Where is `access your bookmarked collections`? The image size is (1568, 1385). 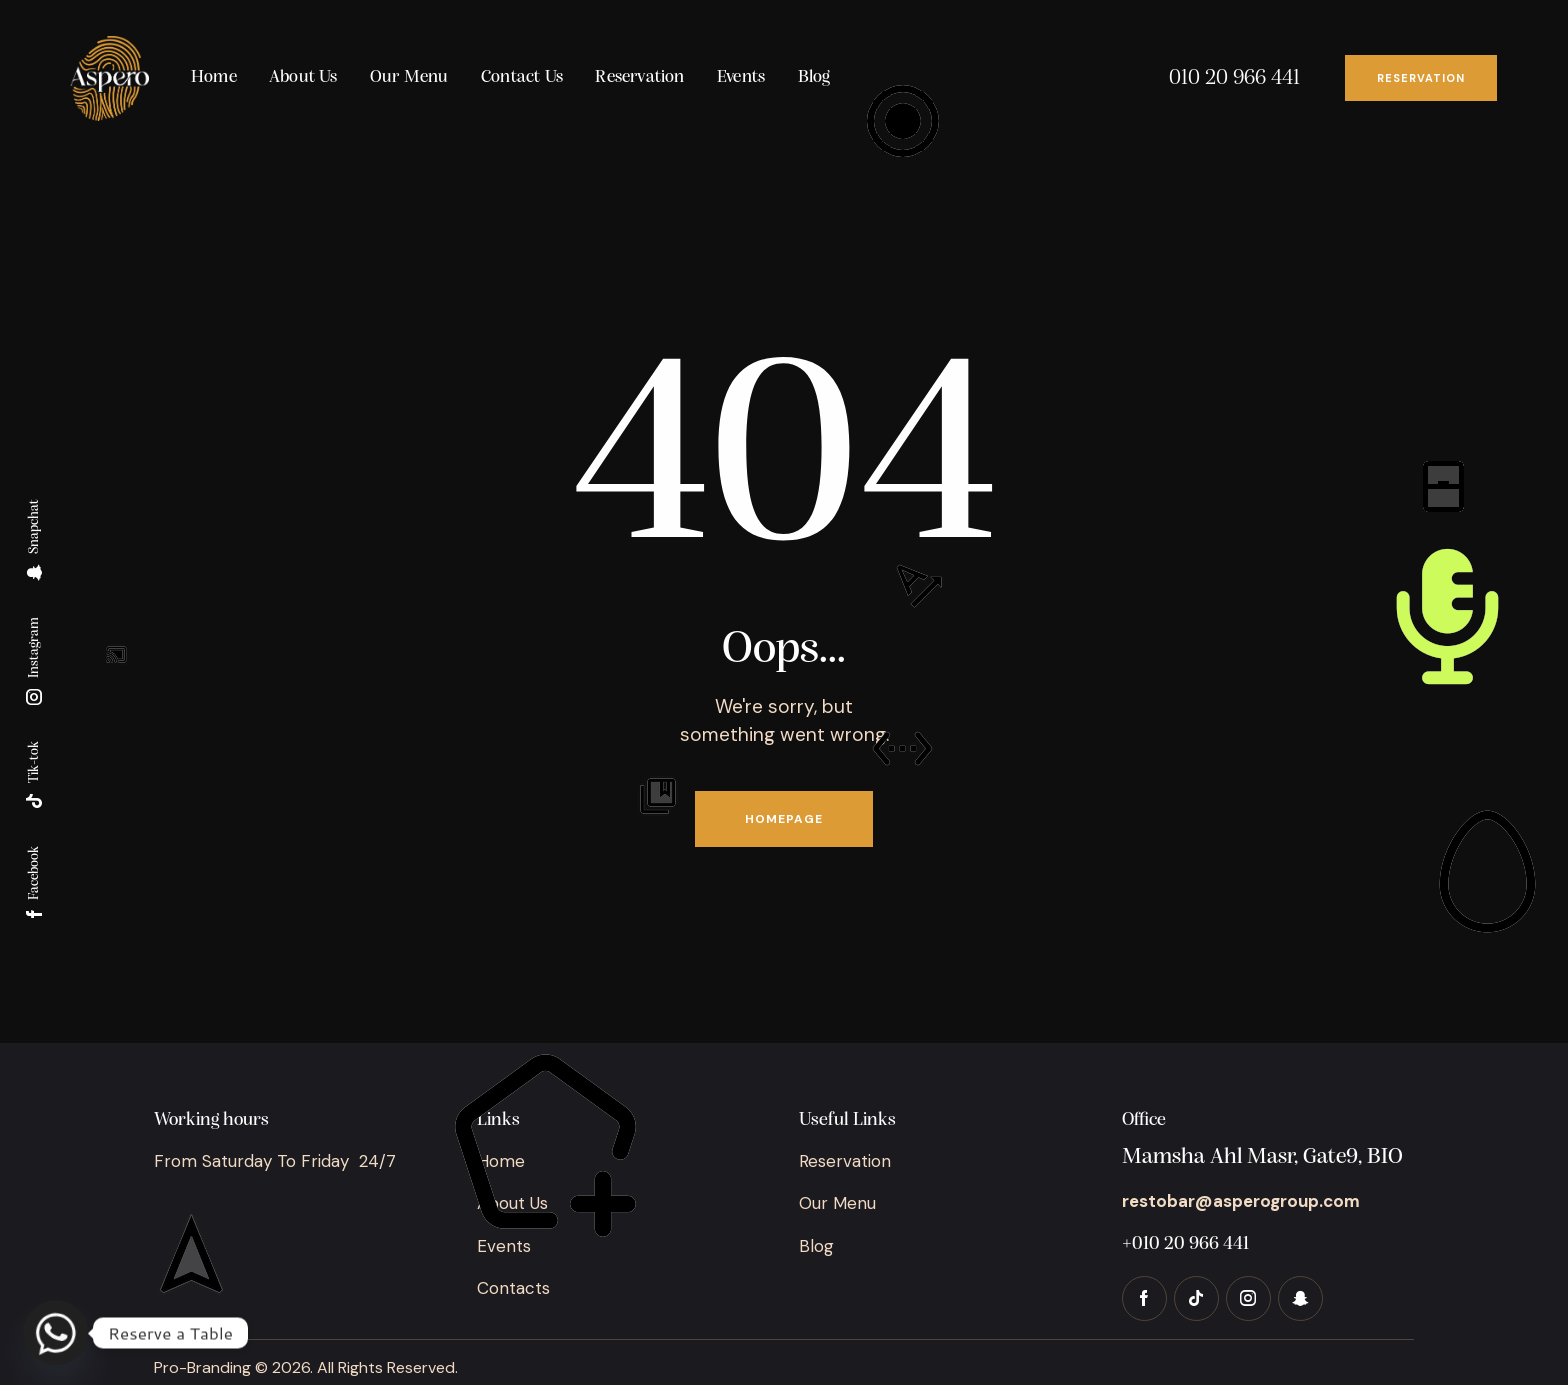 access your bookmarked collections is located at coordinates (658, 796).